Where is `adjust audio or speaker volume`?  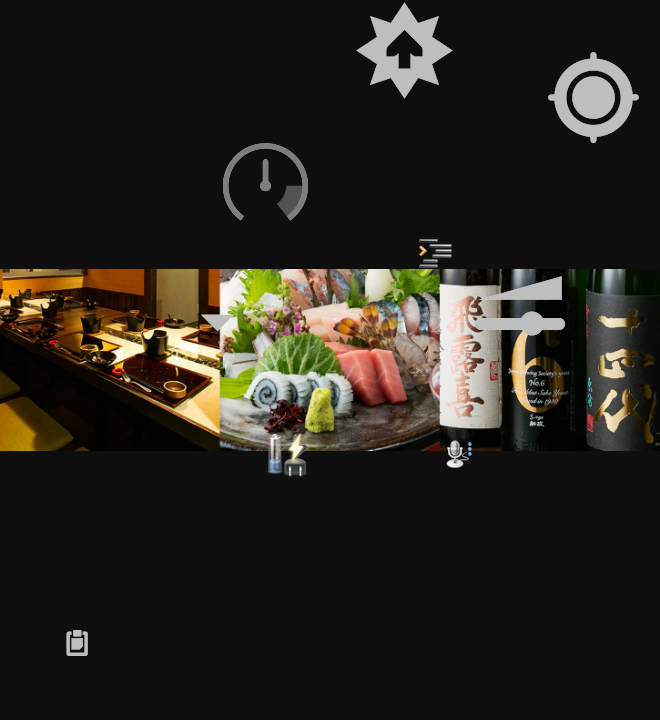
adjust audio or speaker volume is located at coordinates (520, 306).